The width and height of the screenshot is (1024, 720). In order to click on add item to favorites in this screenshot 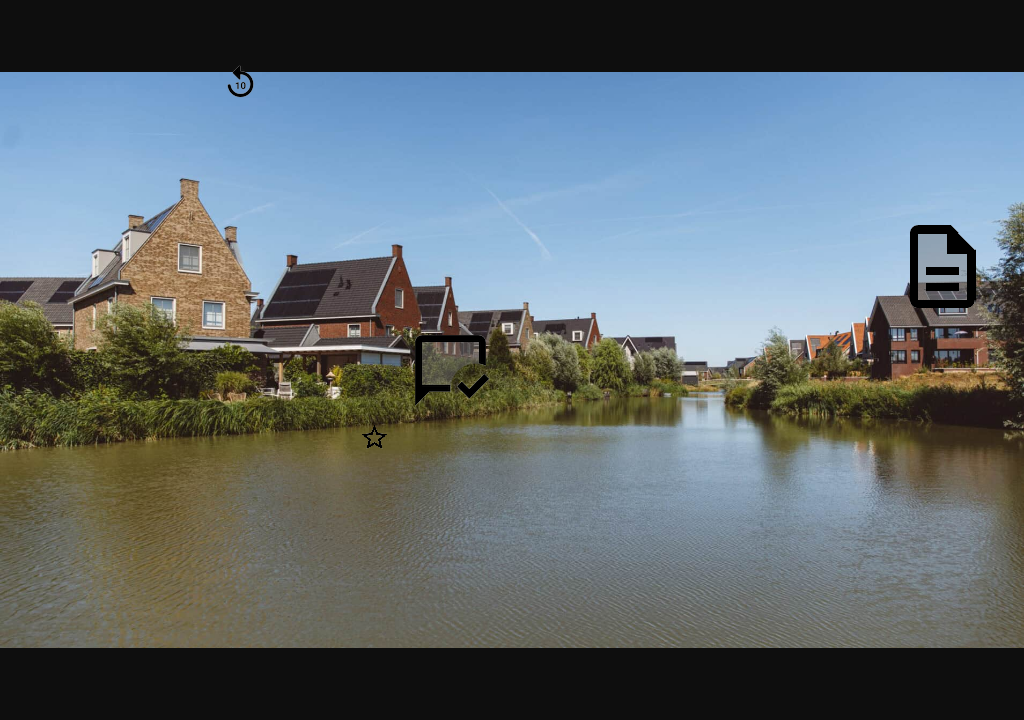, I will do `click(374, 437)`.